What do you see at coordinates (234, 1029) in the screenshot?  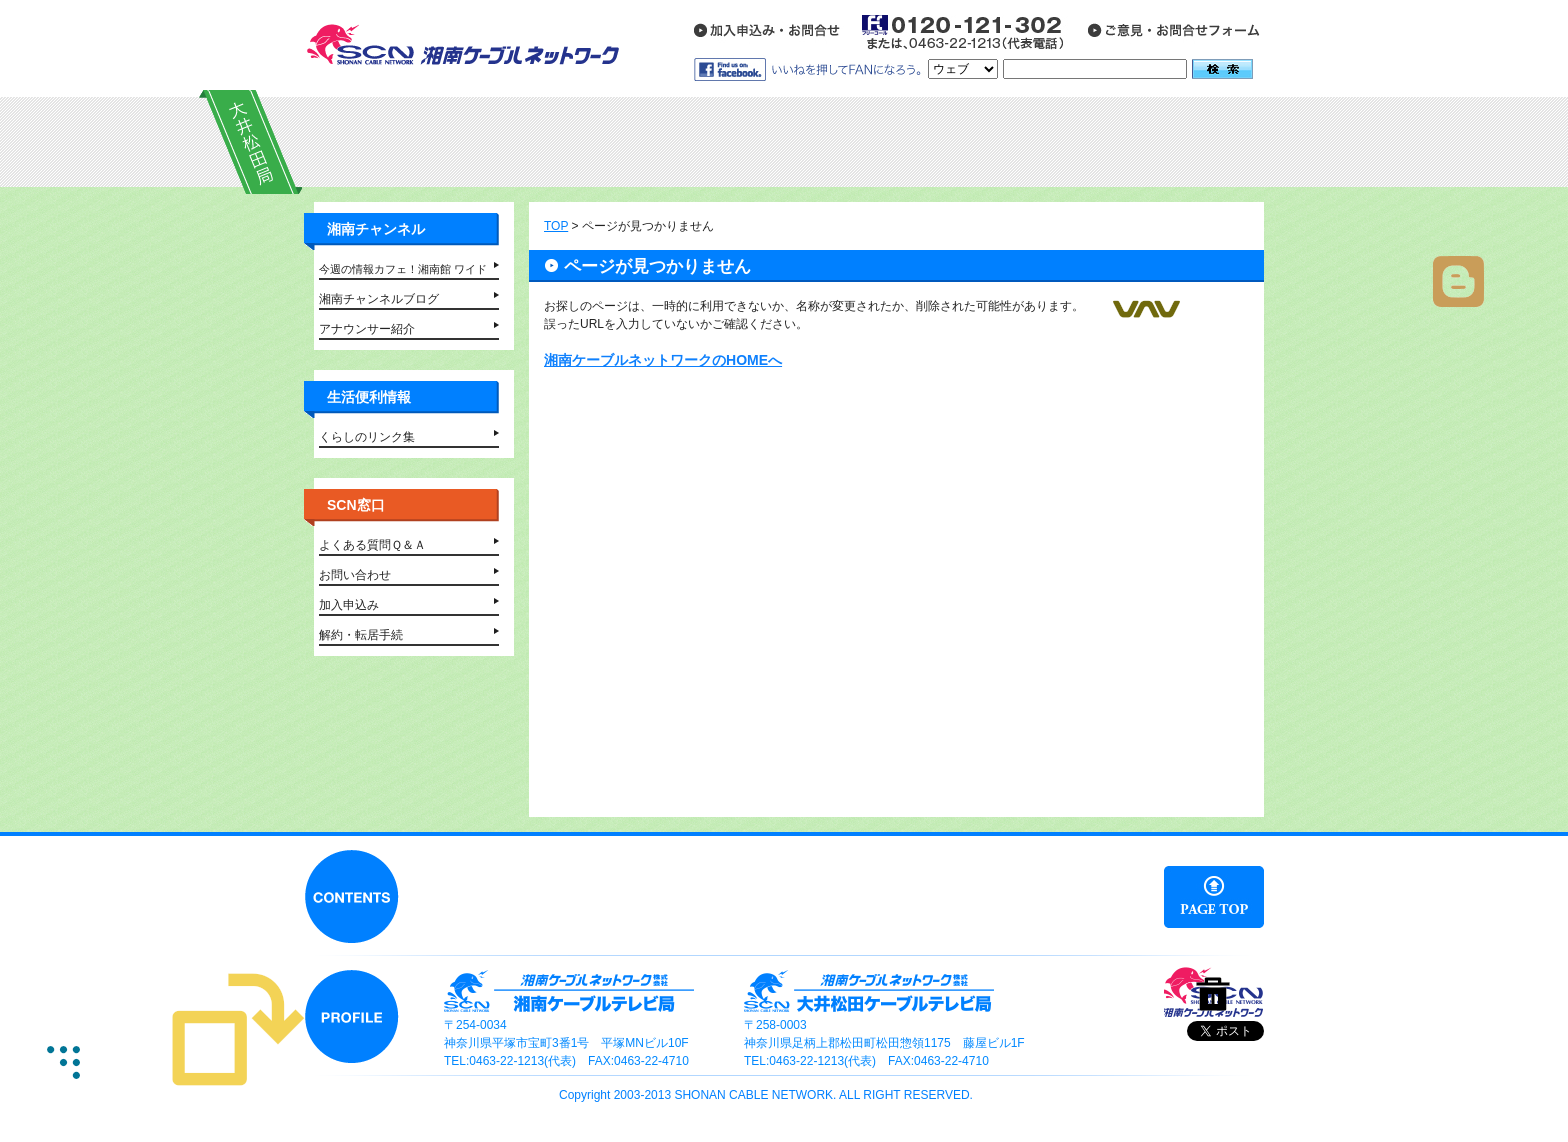 I see `rotate object clockwise` at bounding box center [234, 1029].